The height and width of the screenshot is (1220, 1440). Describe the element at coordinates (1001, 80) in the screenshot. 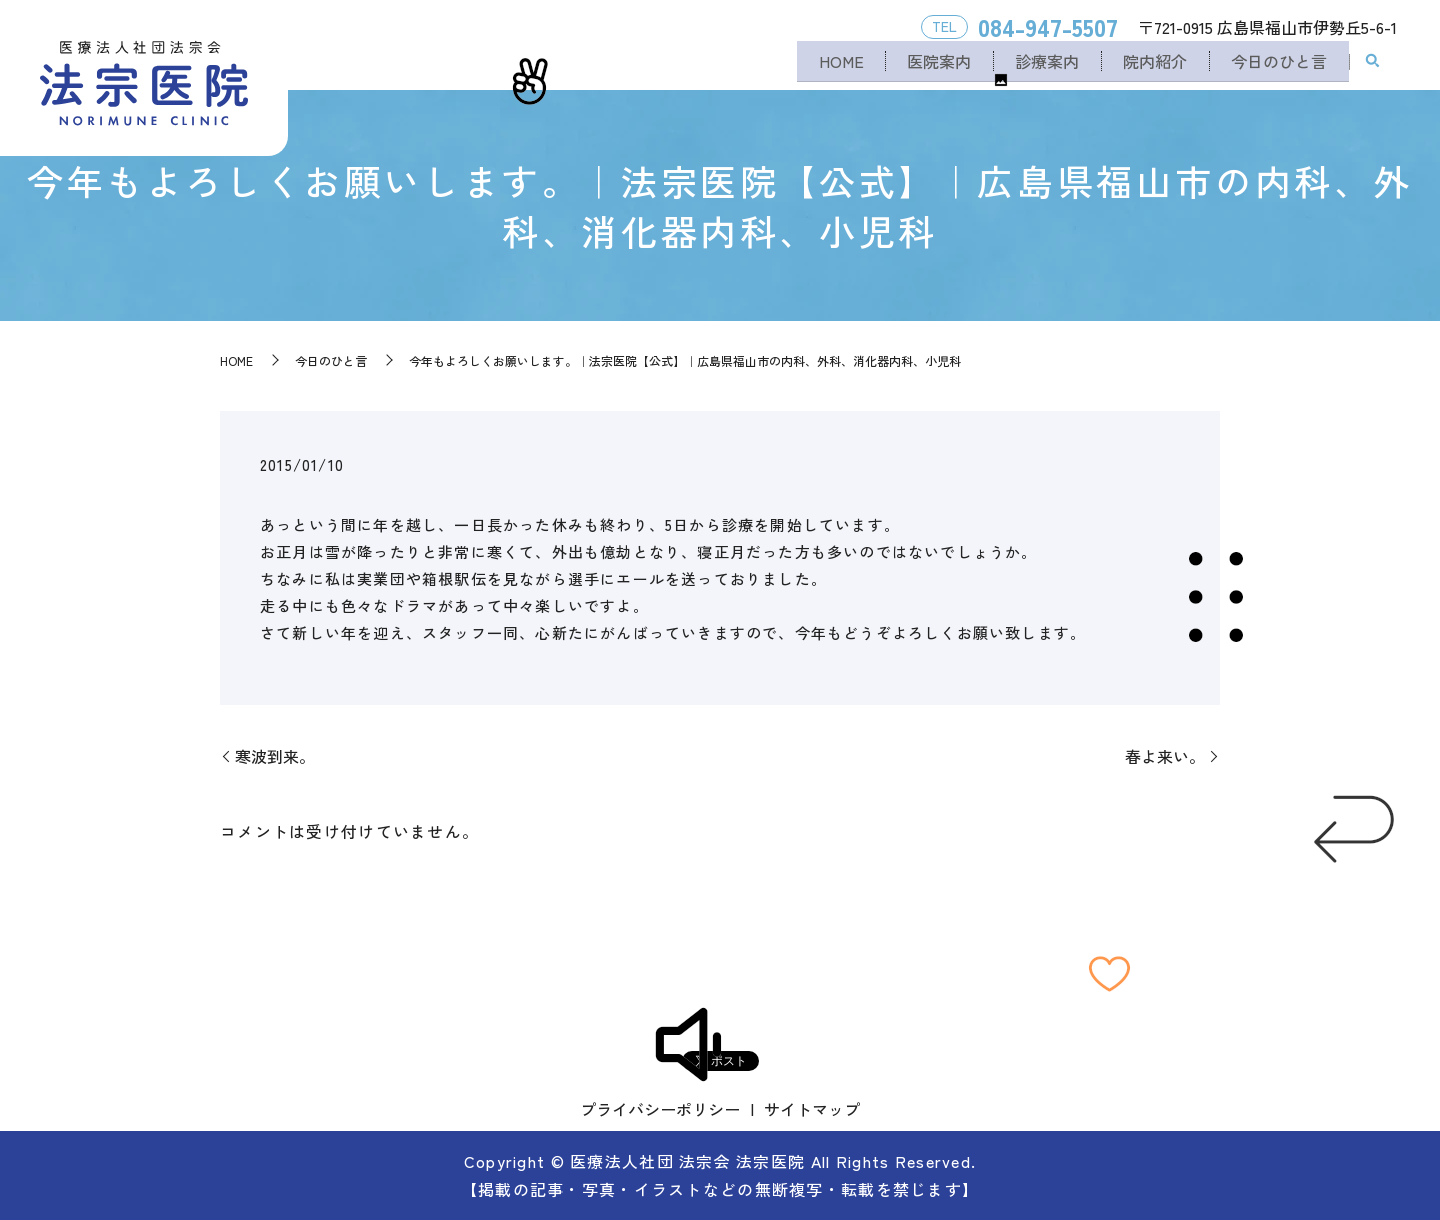

I see `insert an image into a document or post` at that location.